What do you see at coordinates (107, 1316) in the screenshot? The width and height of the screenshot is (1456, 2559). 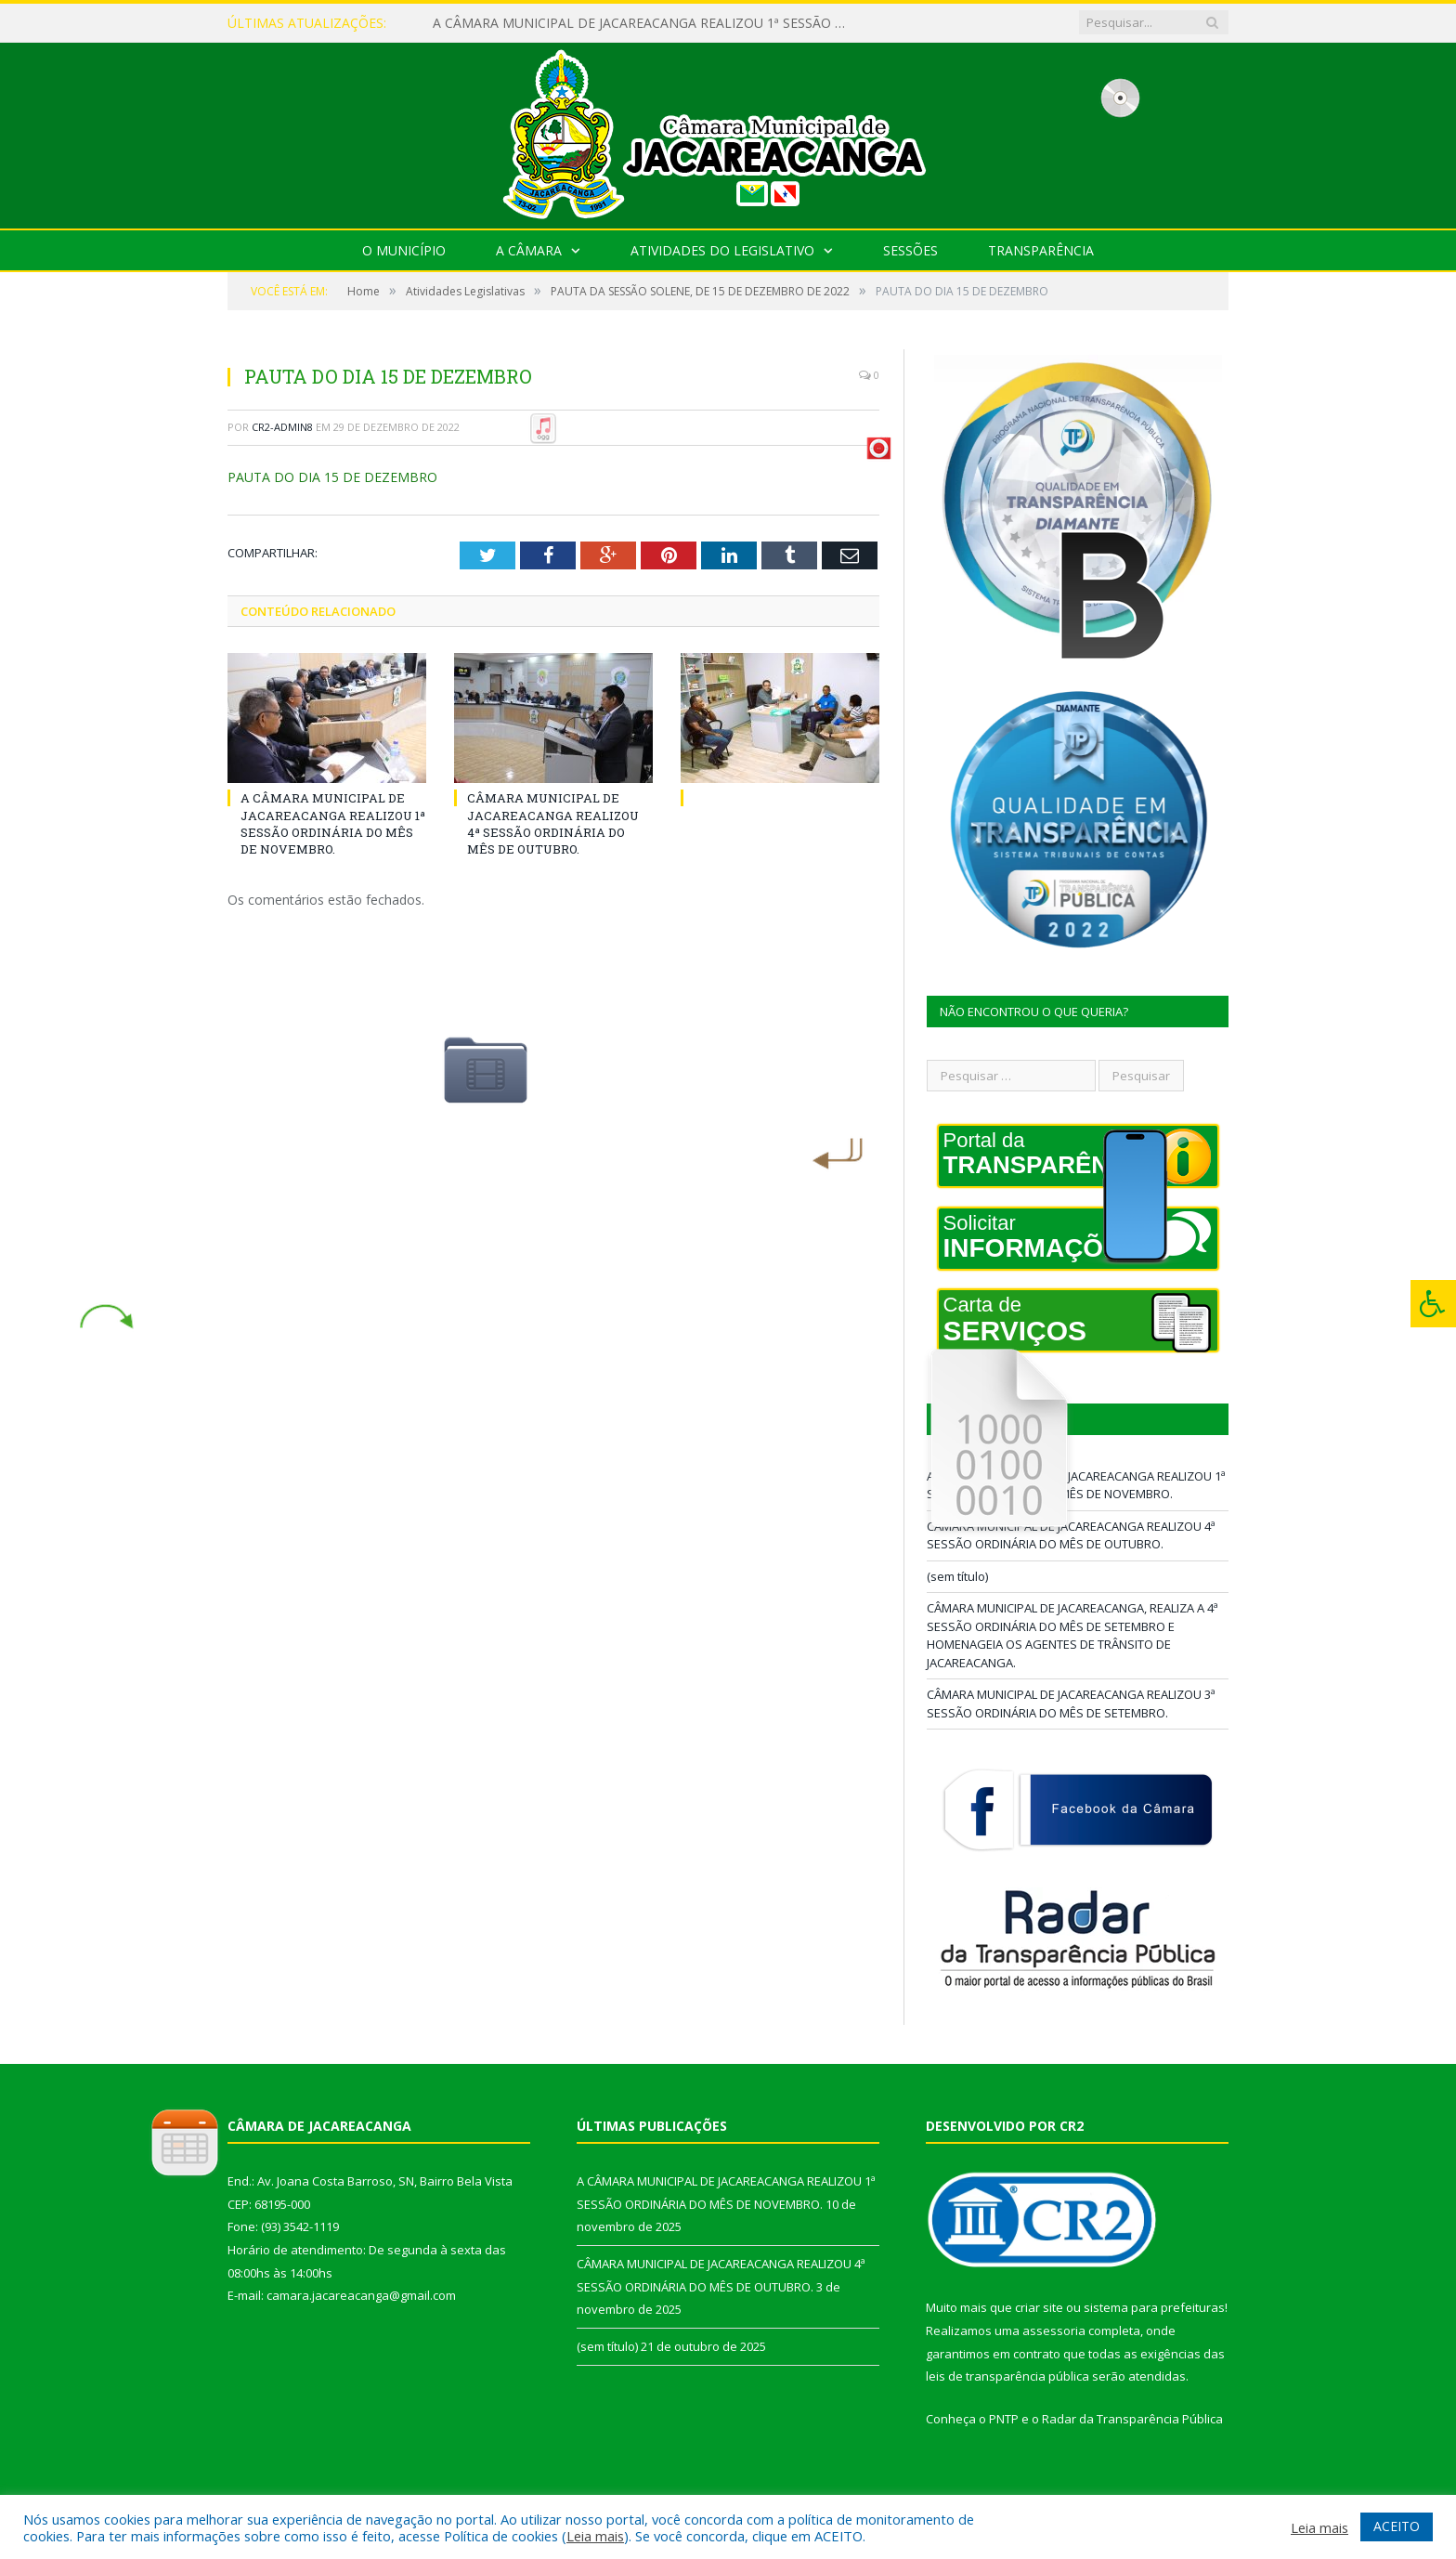 I see `redo the last undone action` at bounding box center [107, 1316].